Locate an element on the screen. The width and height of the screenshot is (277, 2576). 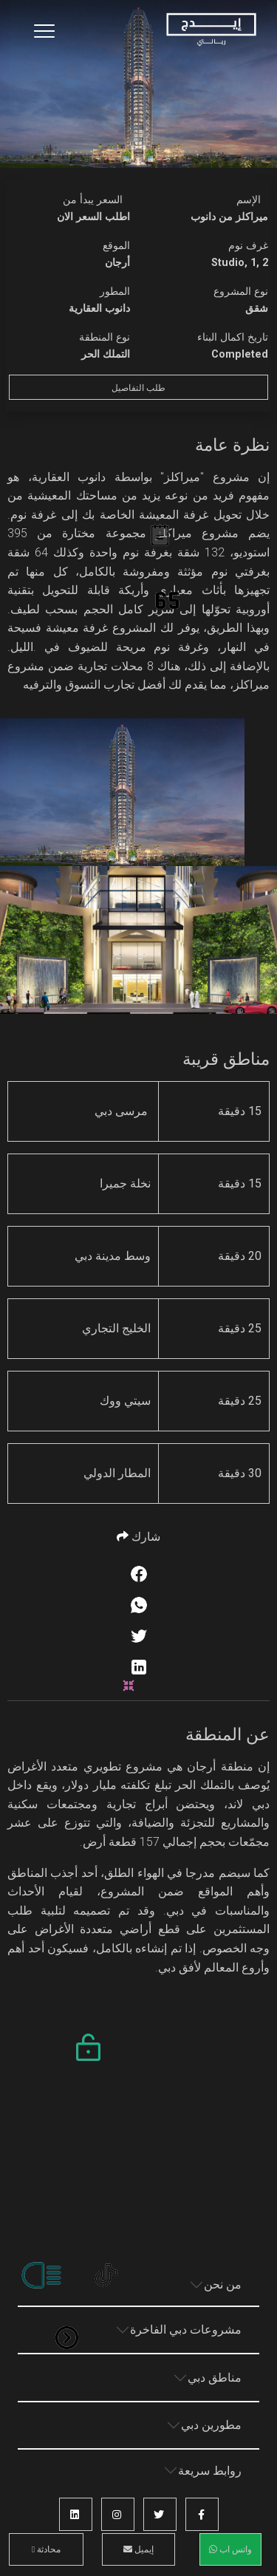
exit fullscreen mode is located at coordinates (129, 1686).